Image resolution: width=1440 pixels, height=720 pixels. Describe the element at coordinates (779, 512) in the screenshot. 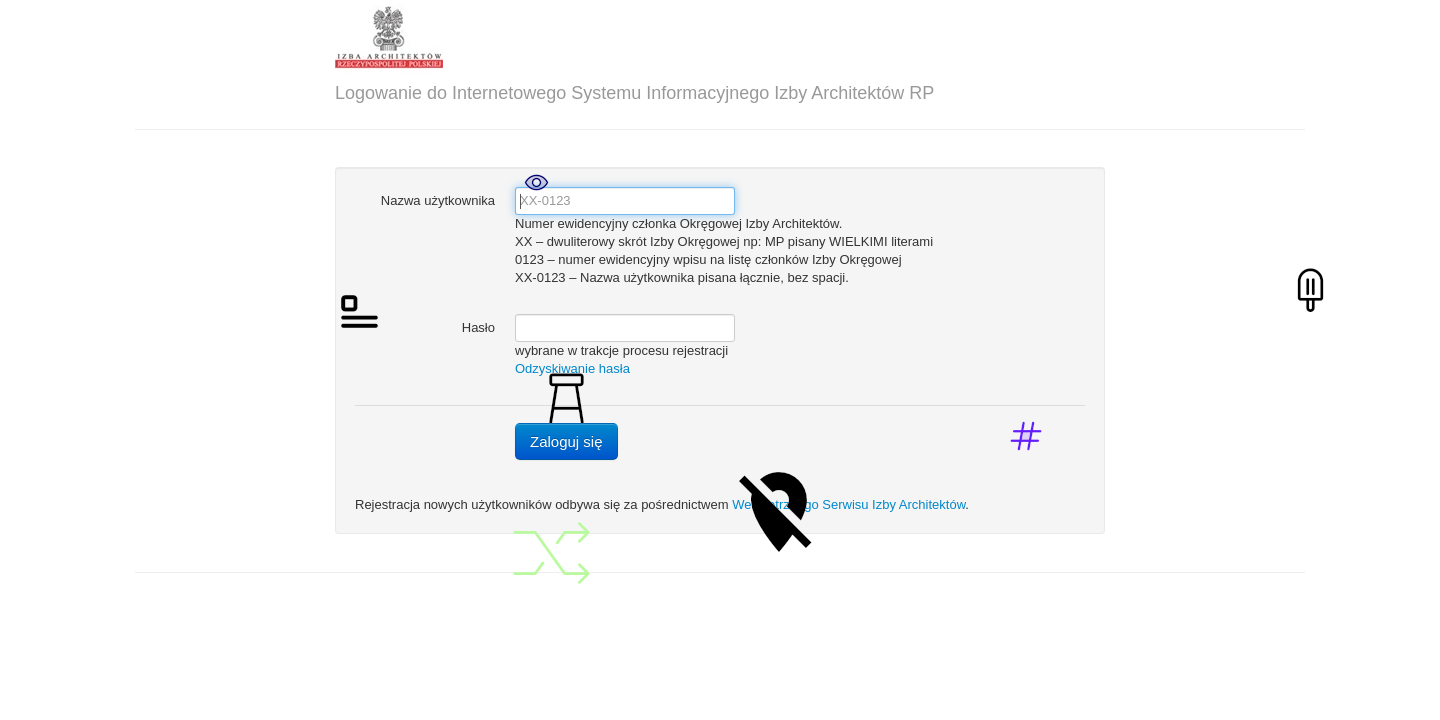

I see `disable location services` at that location.